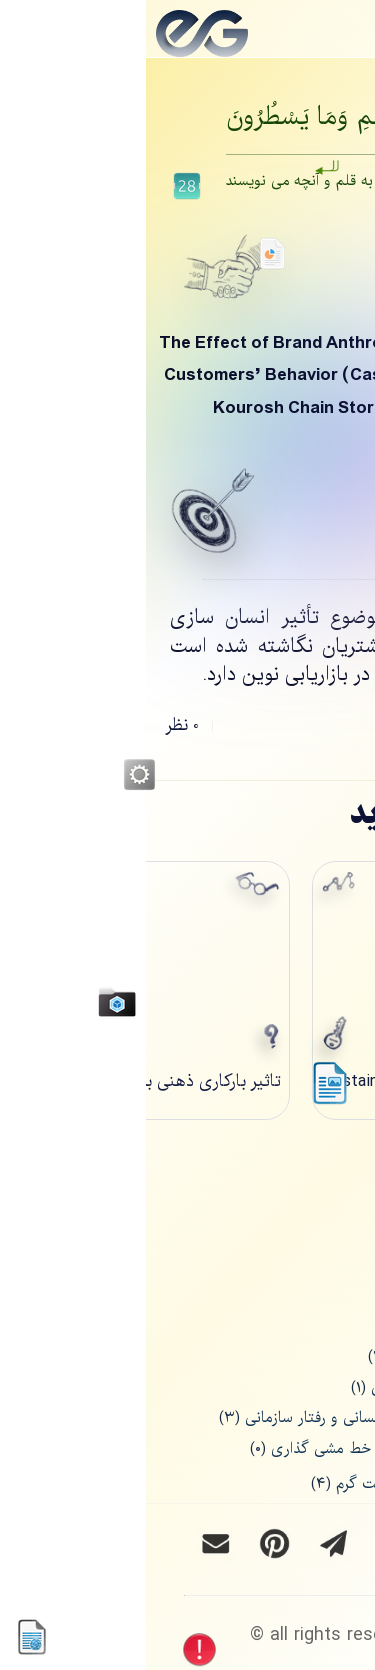  I want to click on open an opendocument text template file, so click(330, 1083).